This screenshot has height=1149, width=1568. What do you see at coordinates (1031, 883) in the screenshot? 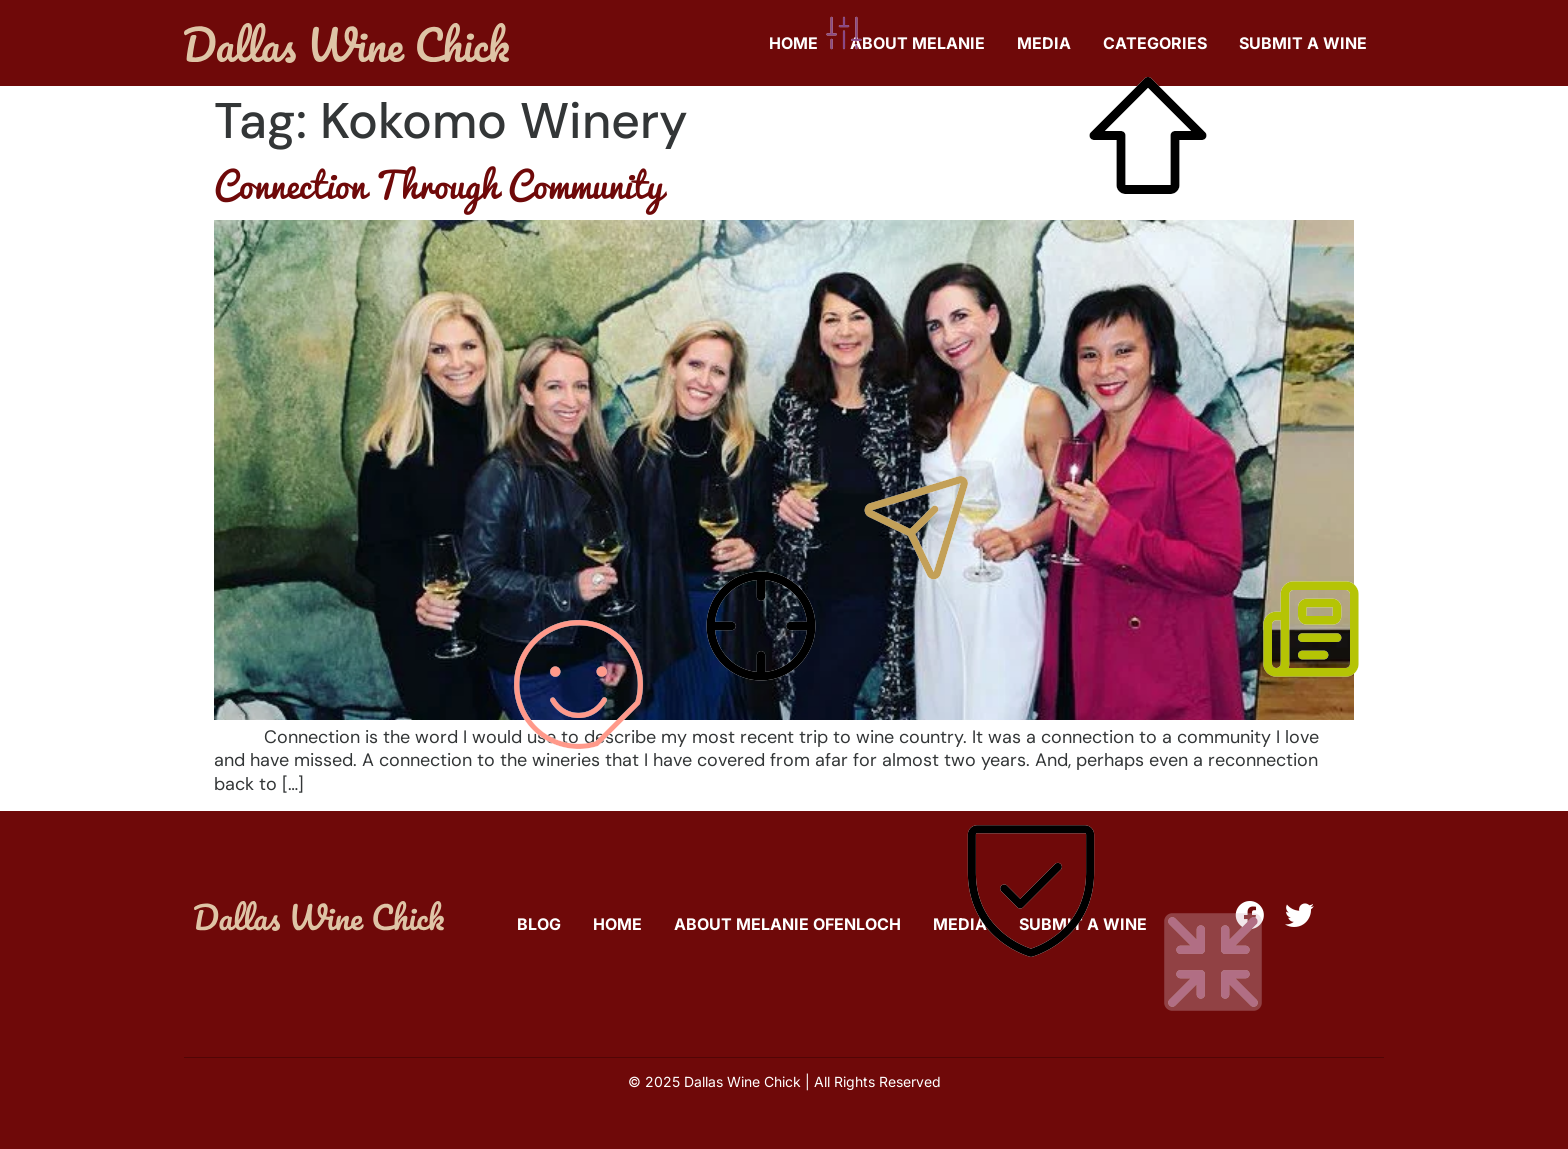
I see `indicates a verified or secure status` at bounding box center [1031, 883].